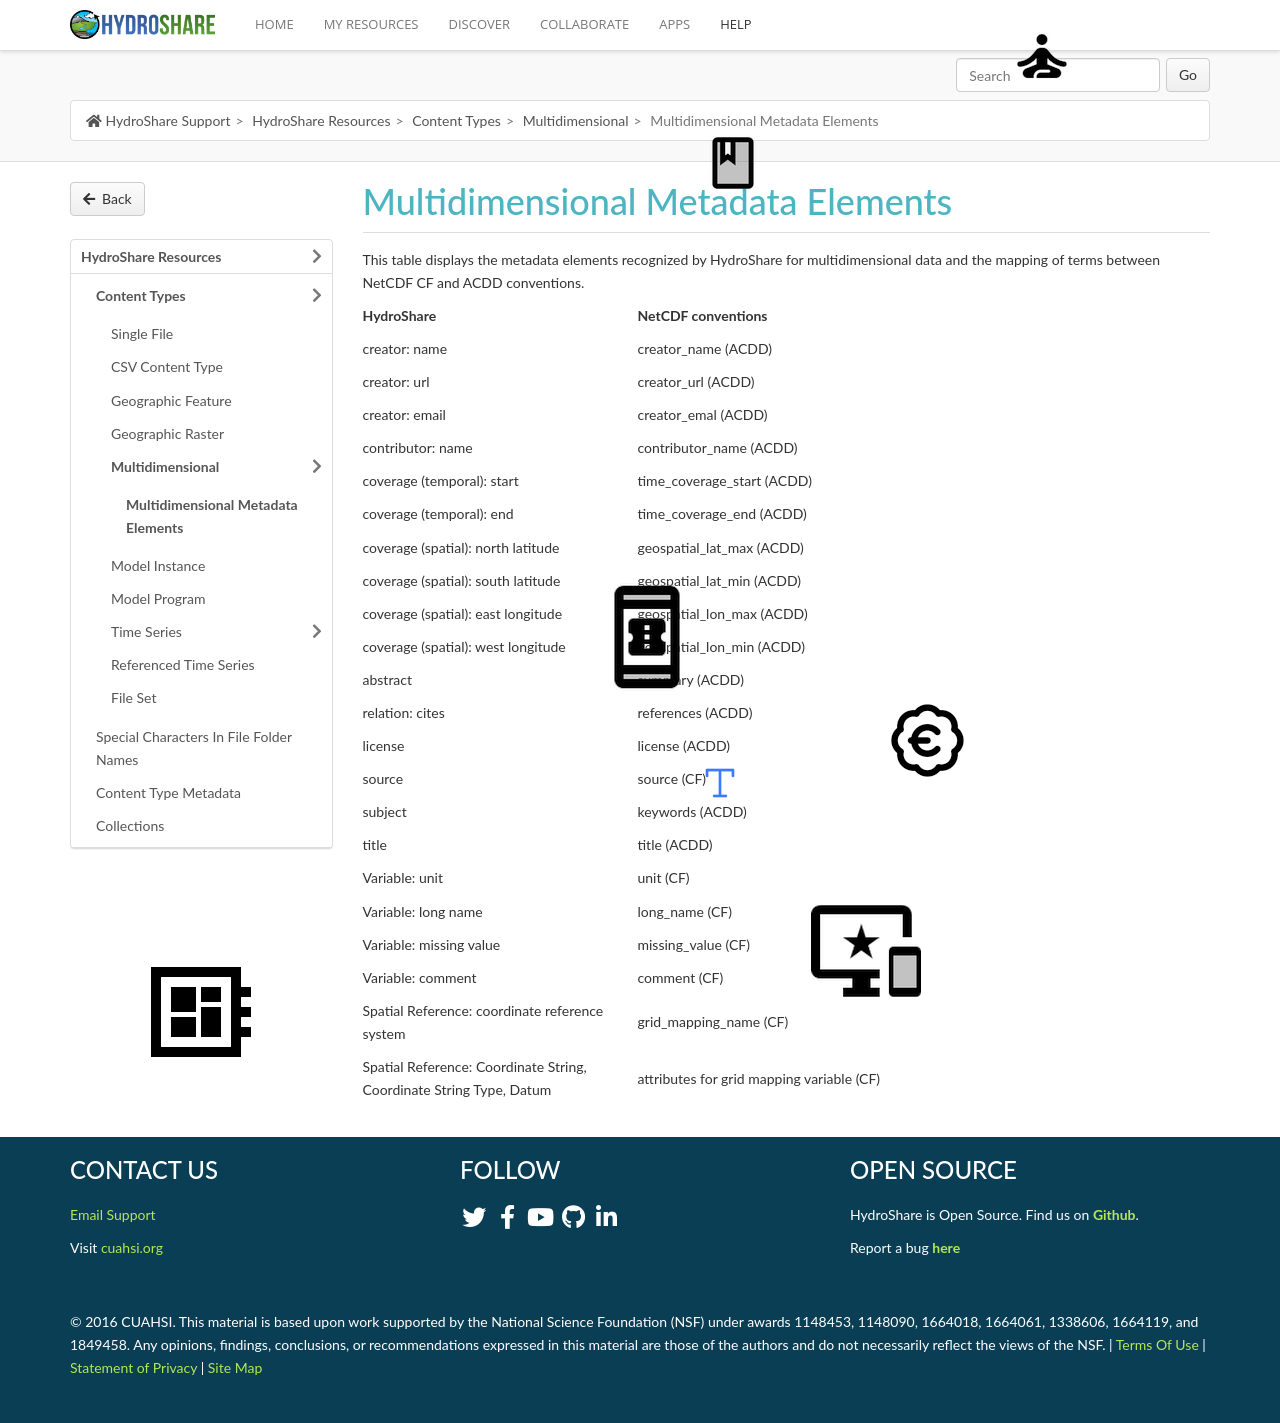  What do you see at coordinates (647, 637) in the screenshot?
I see `book a ticket or reservation online` at bounding box center [647, 637].